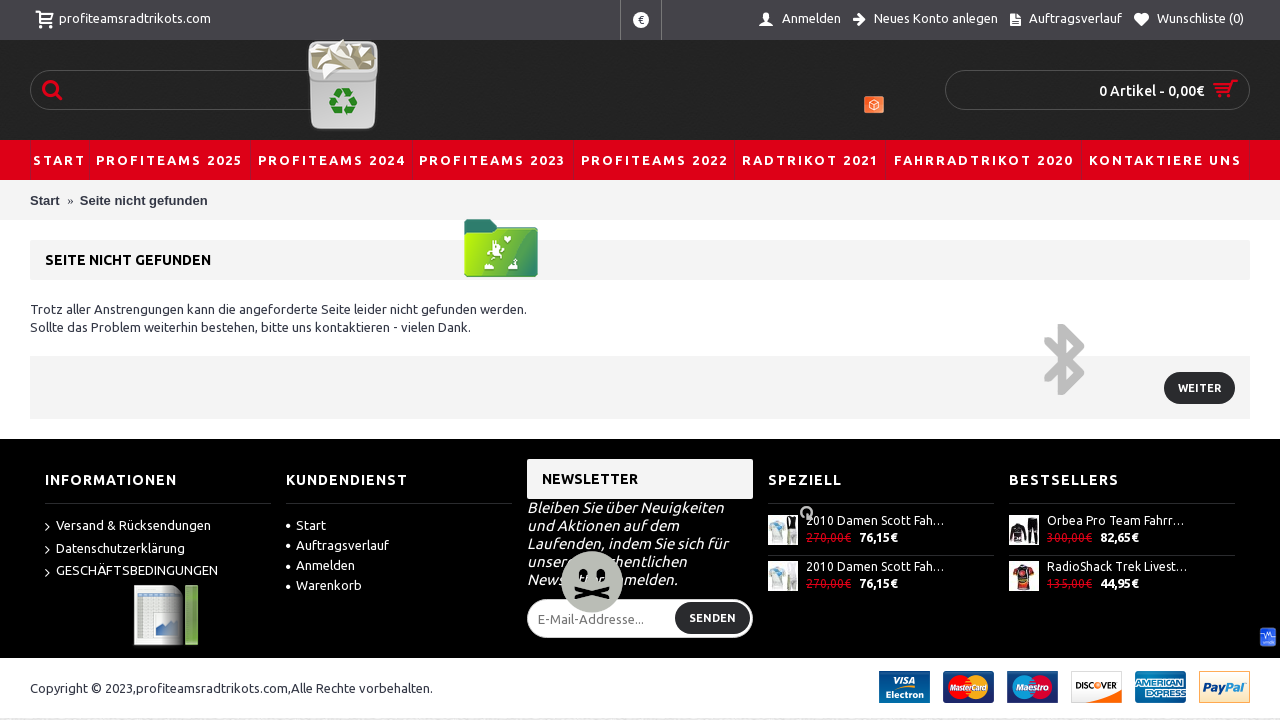 The height and width of the screenshot is (720, 1280). What do you see at coordinates (806, 513) in the screenshot?
I see `screen rotation is enabled` at bounding box center [806, 513].